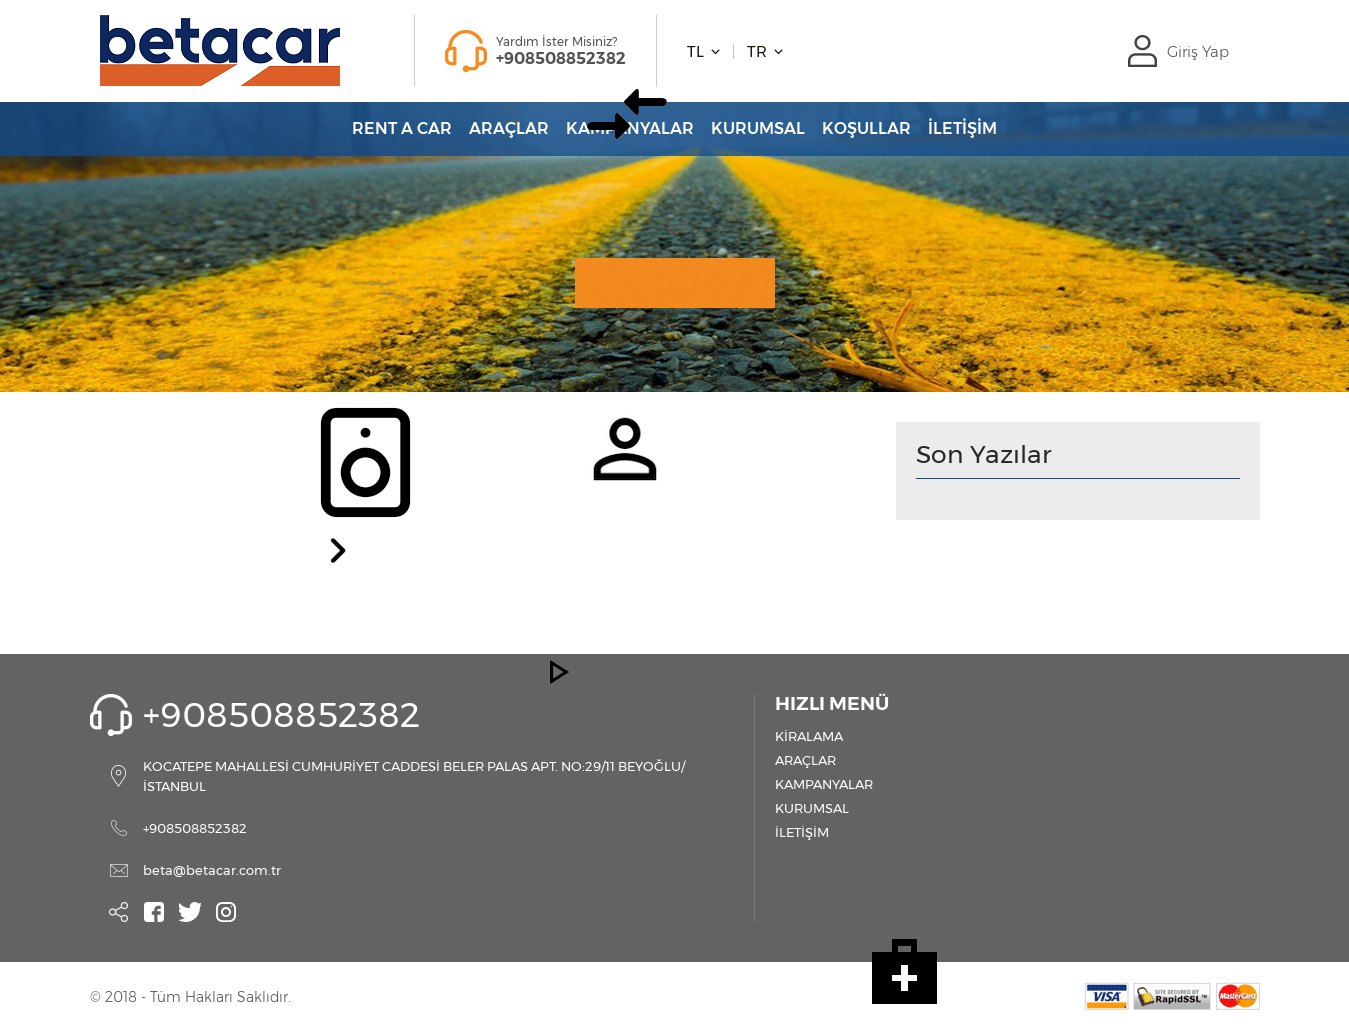  I want to click on navigate to the next item or page, so click(337, 550).